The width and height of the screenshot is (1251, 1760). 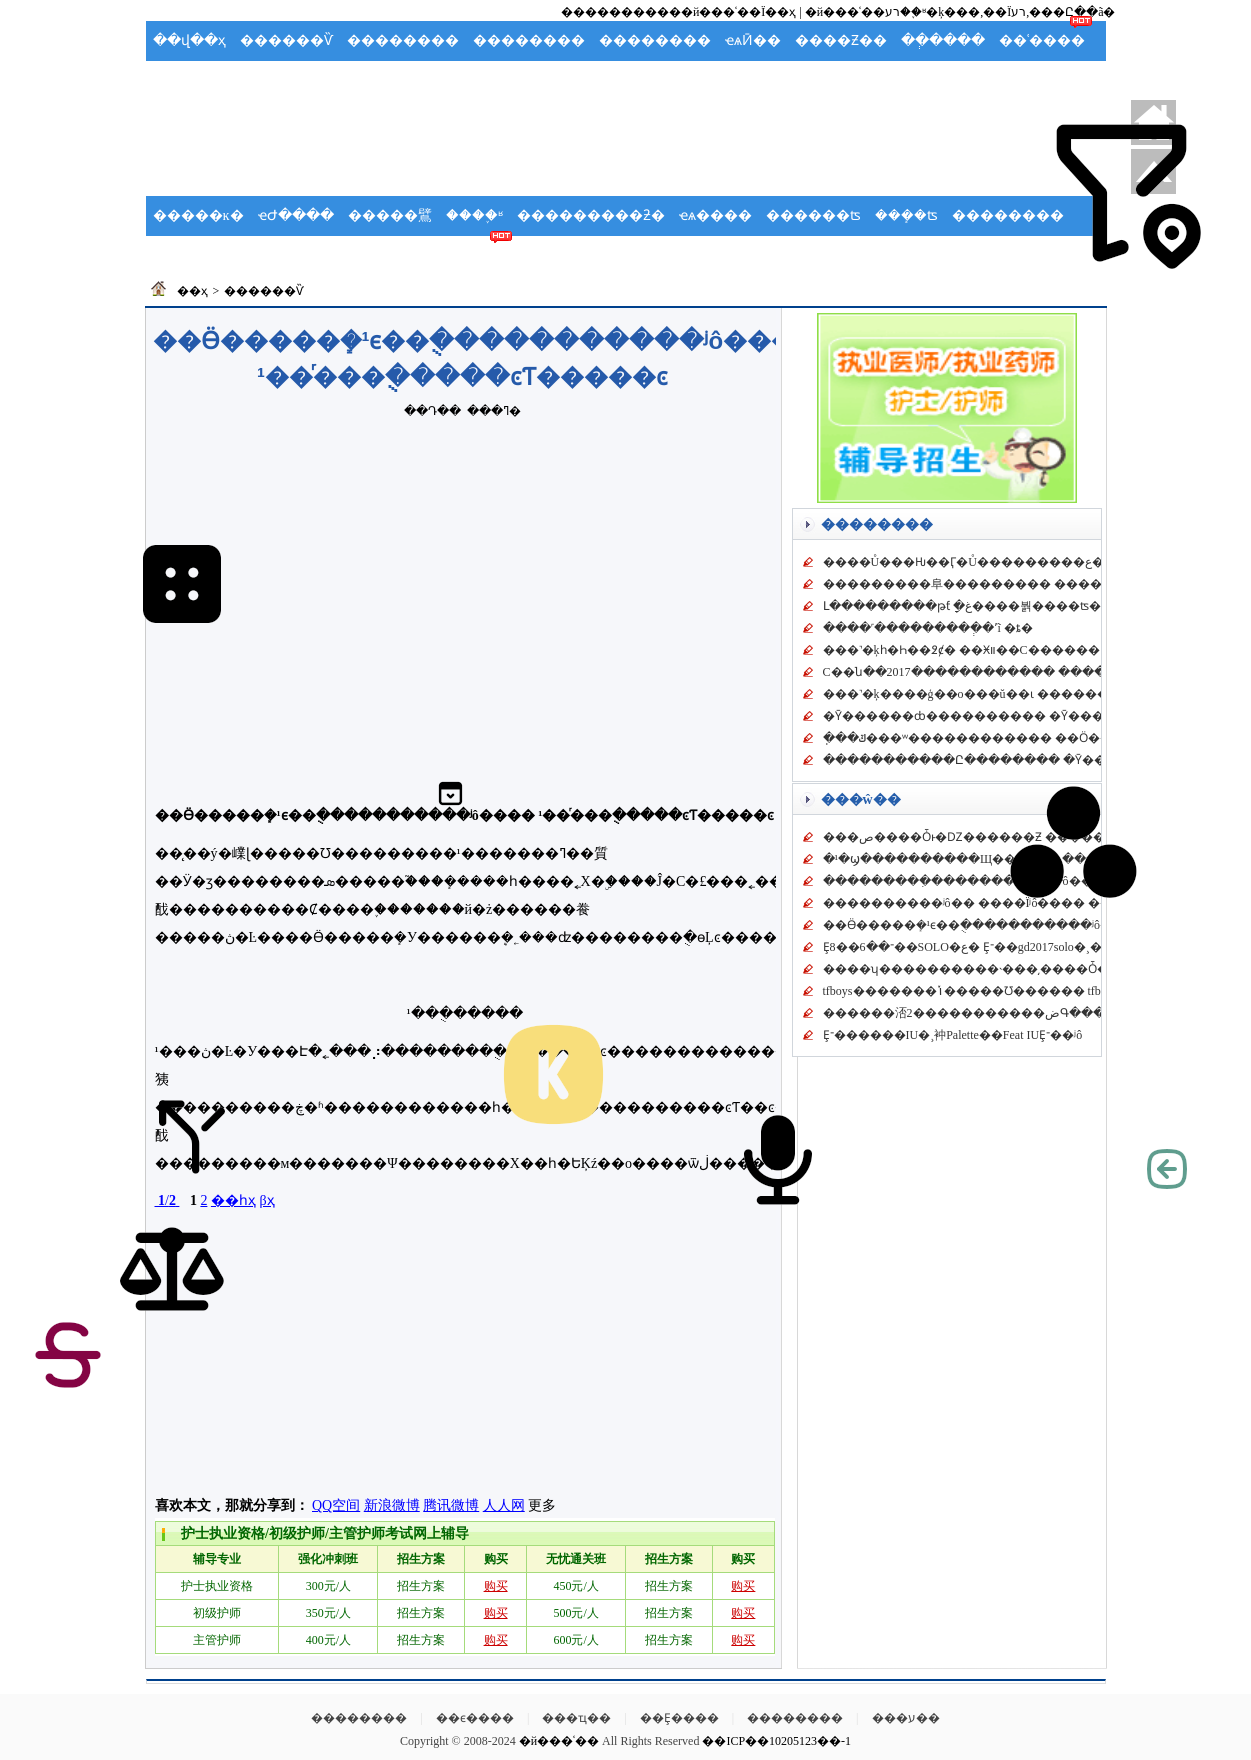 I want to click on go back to the previous screen, so click(x=1167, y=1169).